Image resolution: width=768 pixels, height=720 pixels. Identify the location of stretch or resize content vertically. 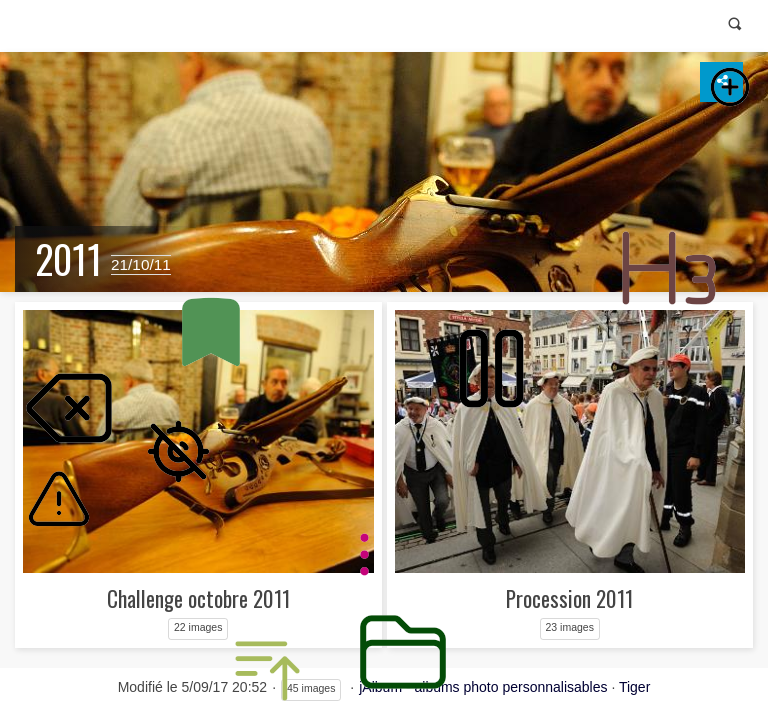
(491, 368).